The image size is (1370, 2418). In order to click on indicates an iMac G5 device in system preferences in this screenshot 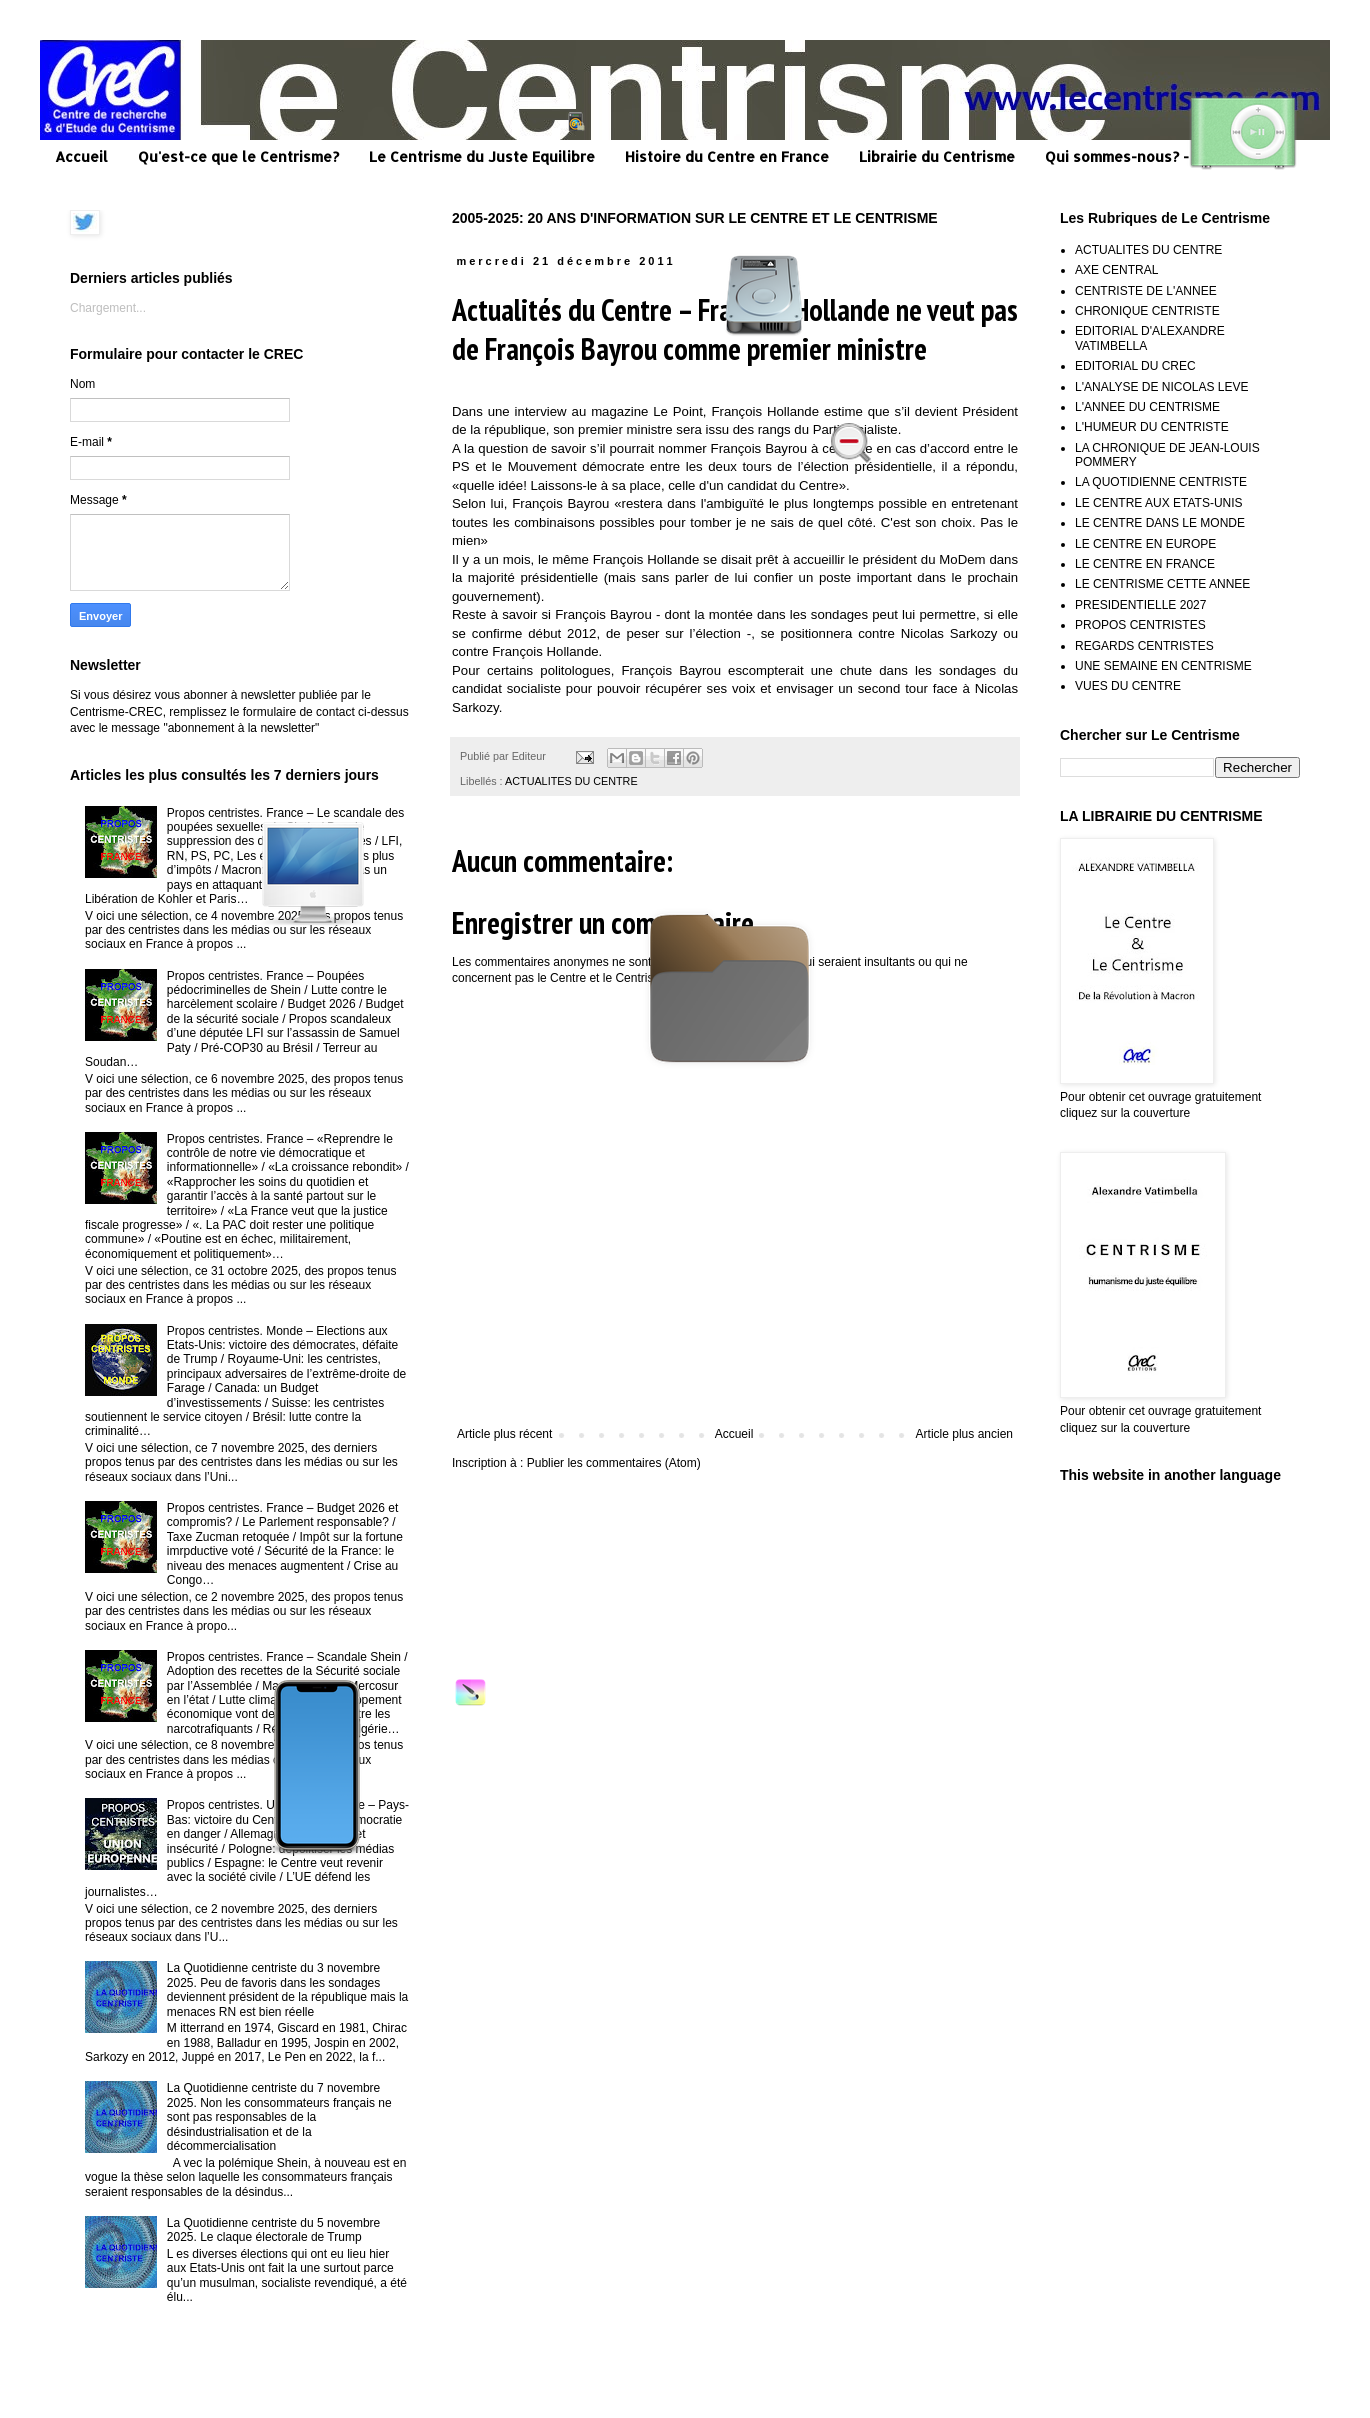, I will do `click(313, 867)`.